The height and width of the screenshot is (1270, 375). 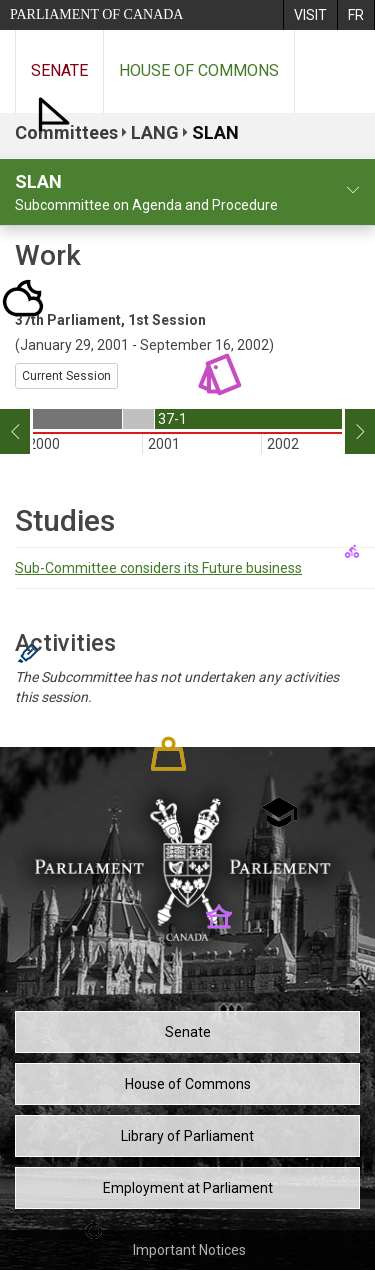 What do you see at coordinates (168, 754) in the screenshot?
I see `view item weight or mass` at bounding box center [168, 754].